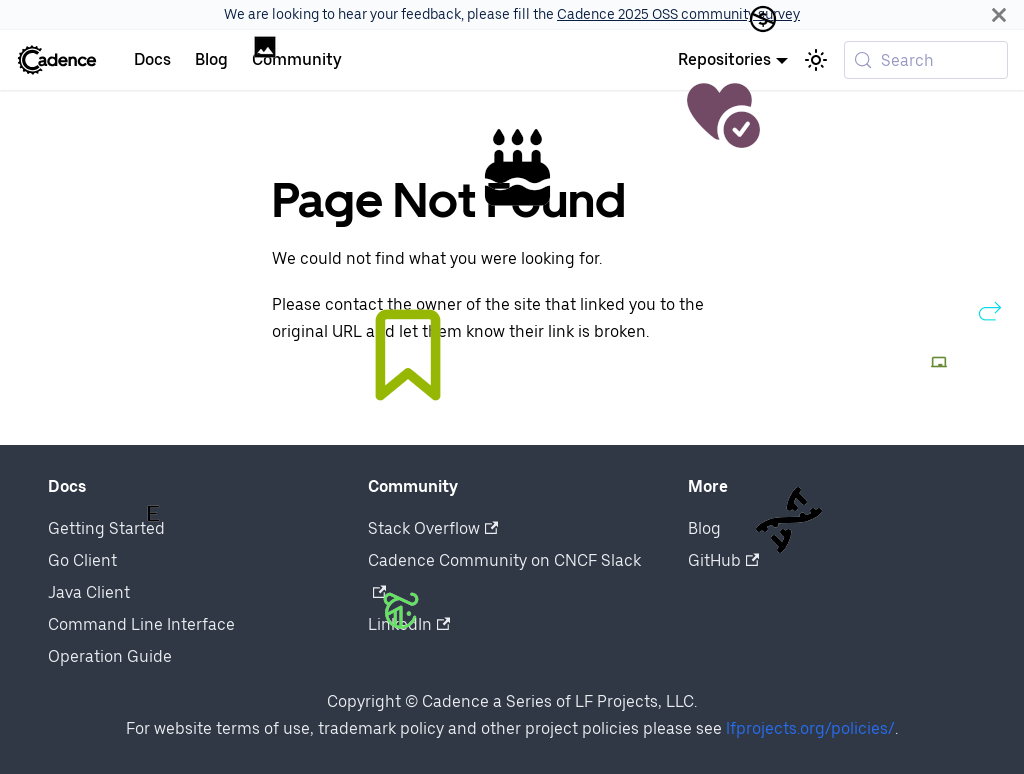 The height and width of the screenshot is (774, 1024). What do you see at coordinates (517, 168) in the screenshot?
I see `view birthday or celebration reminders` at bounding box center [517, 168].